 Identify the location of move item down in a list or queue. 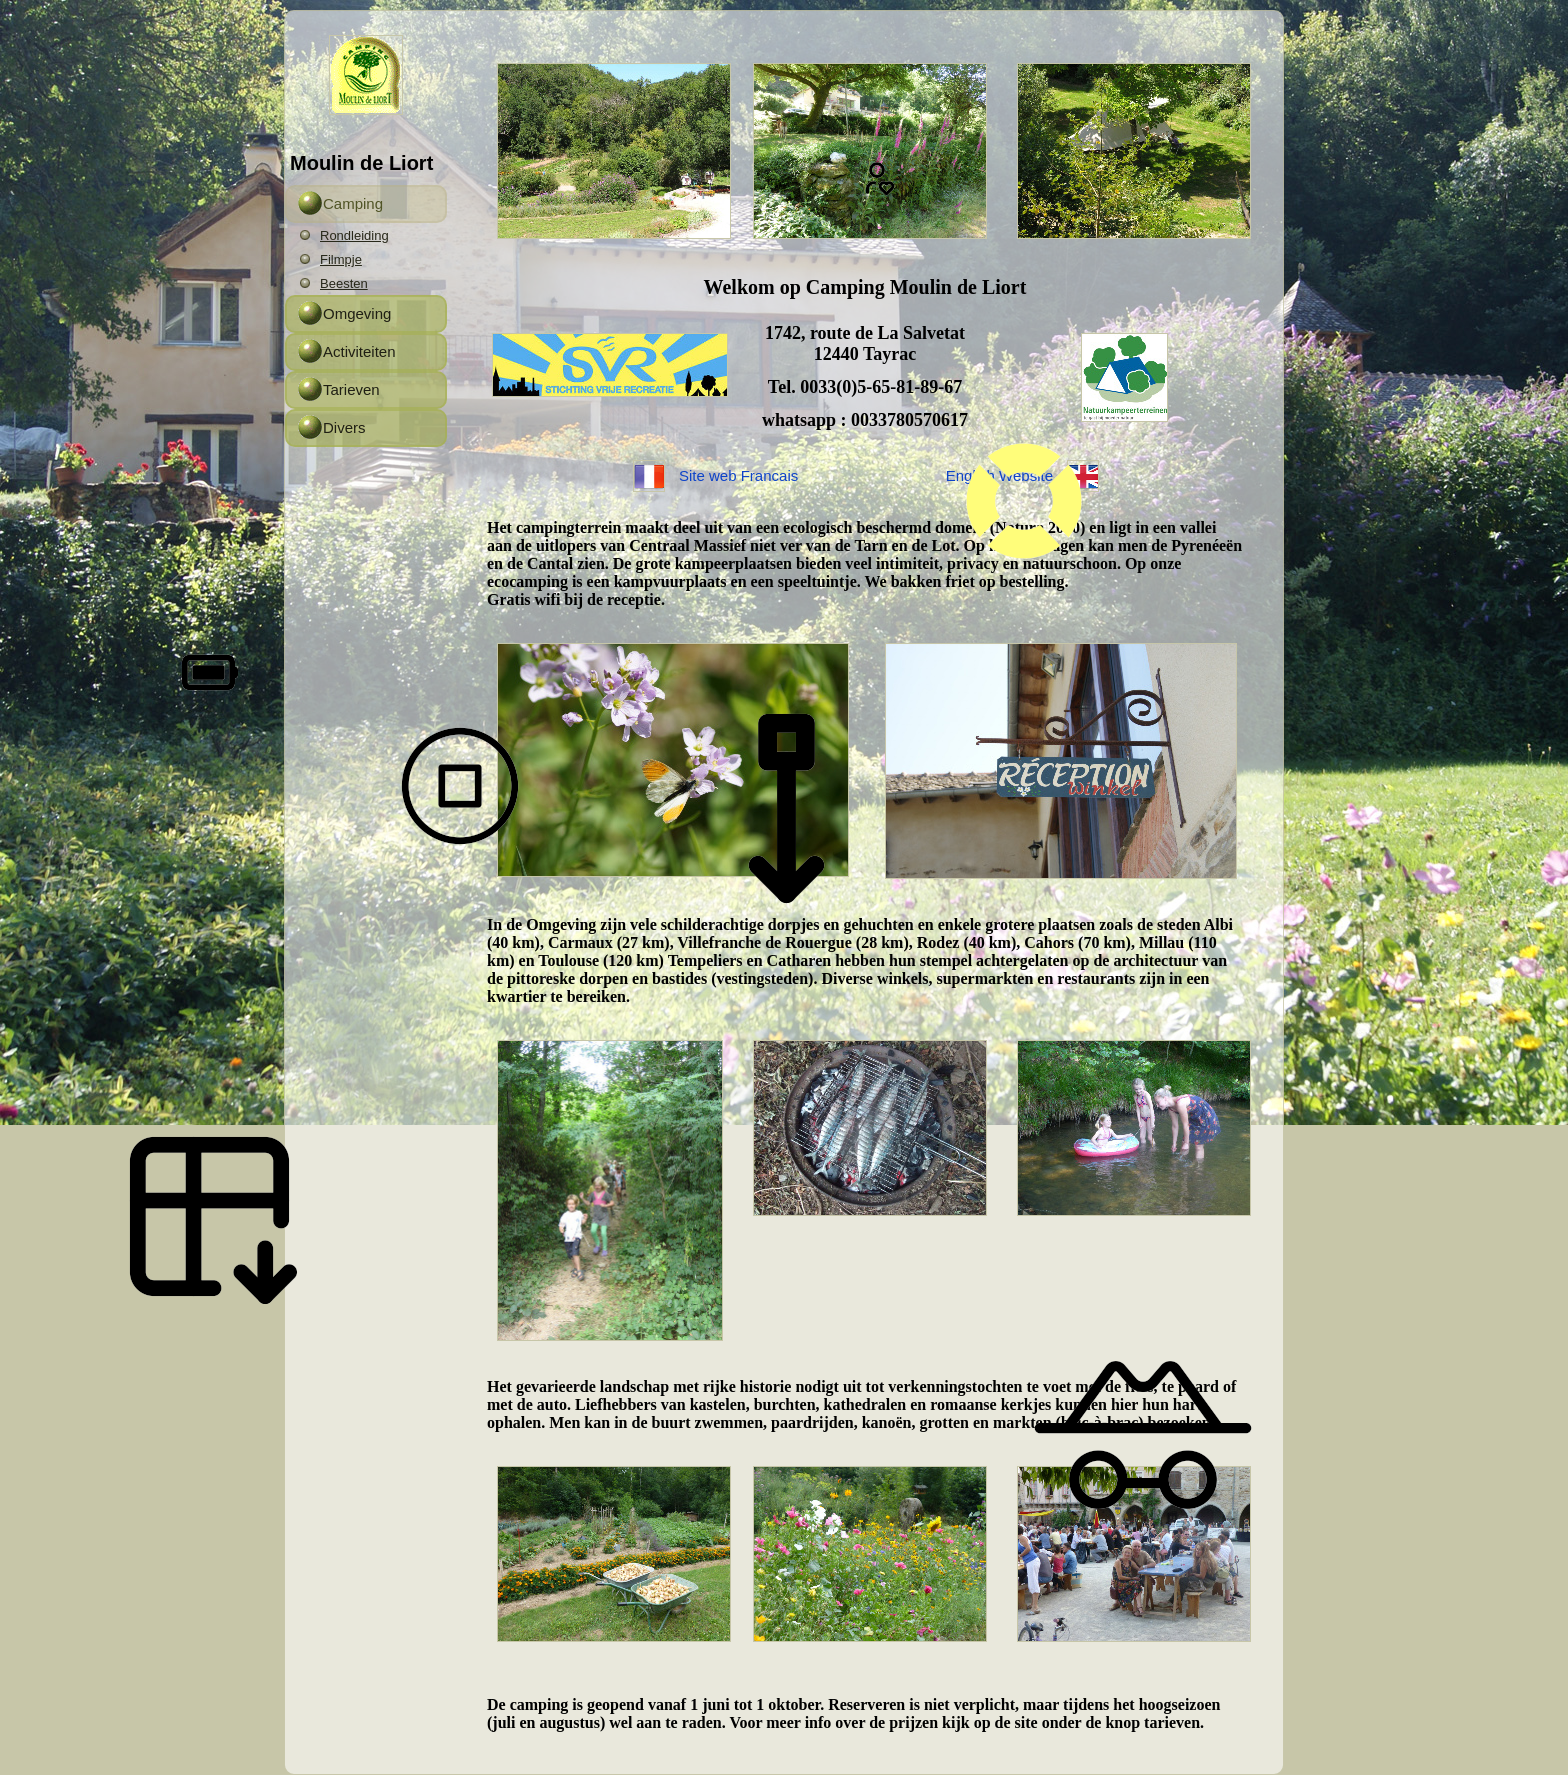
(786, 808).